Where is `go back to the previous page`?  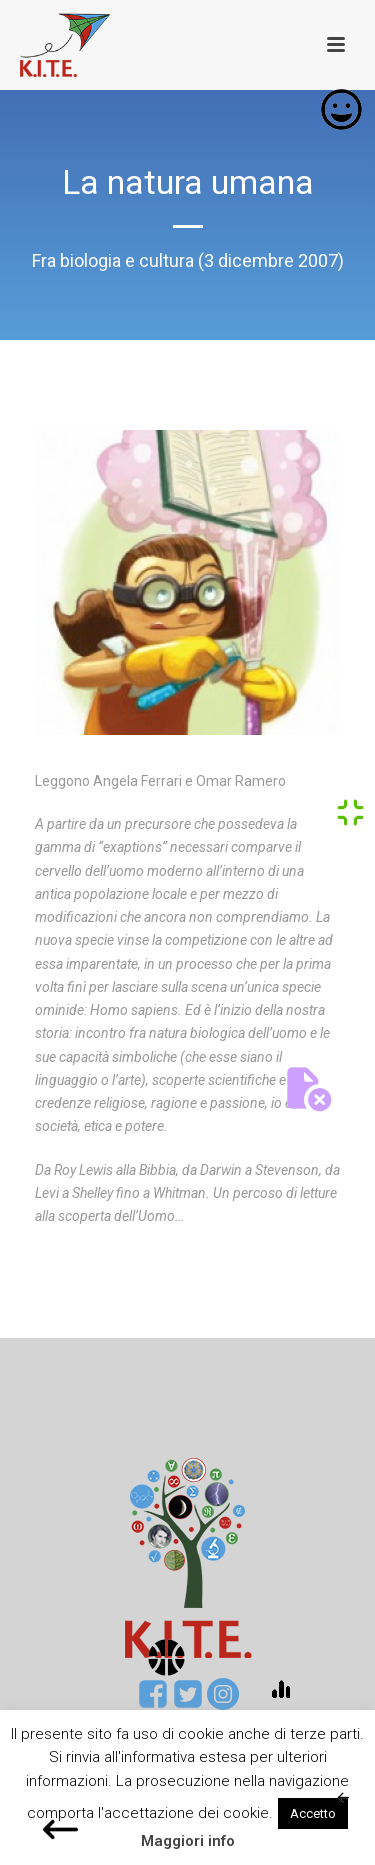
go back to the previous page is located at coordinates (60, 1829).